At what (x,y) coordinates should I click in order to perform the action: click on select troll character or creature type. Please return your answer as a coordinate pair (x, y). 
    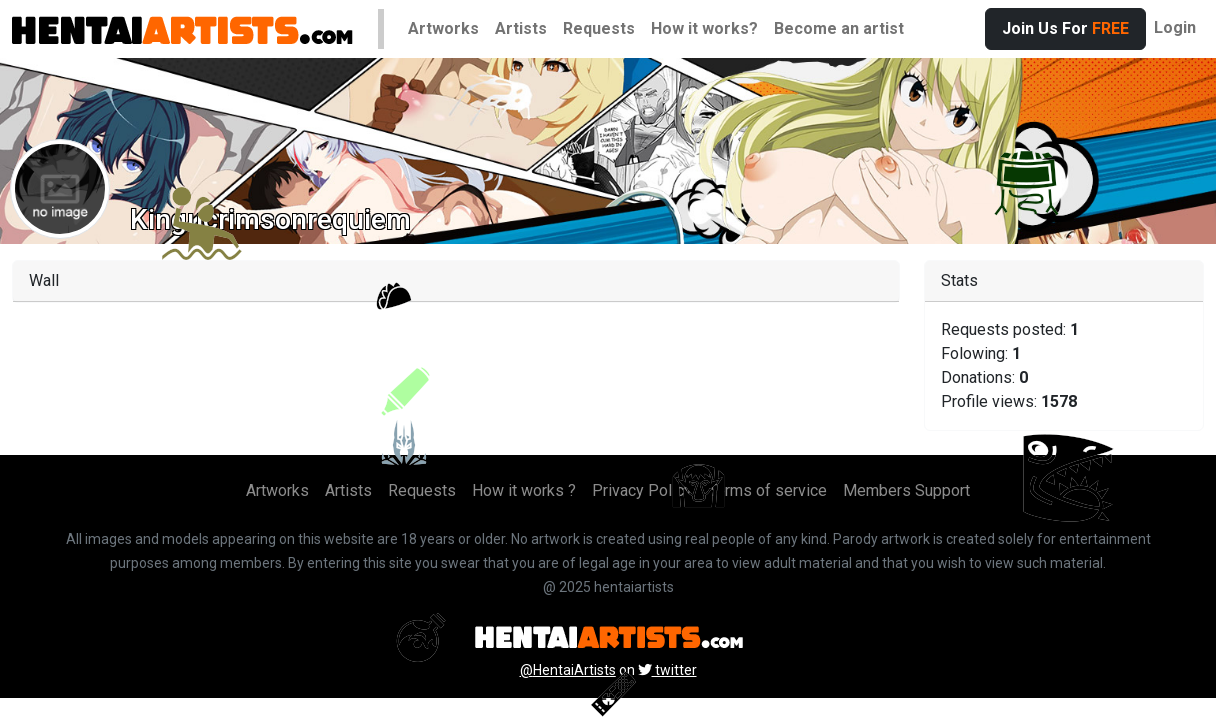
    Looking at the image, I should click on (698, 481).